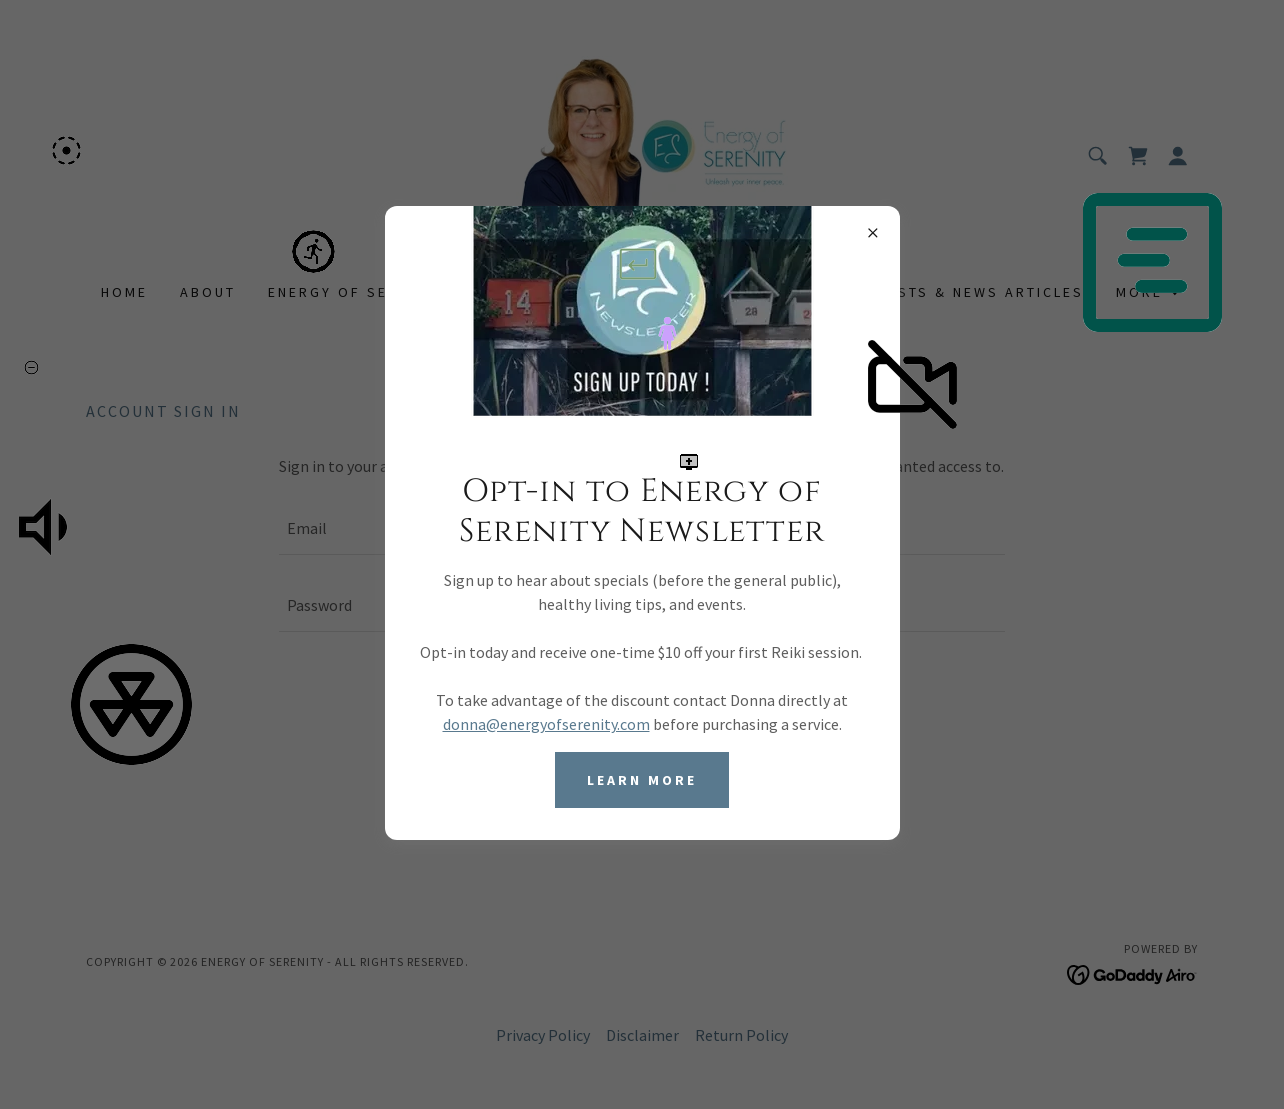 This screenshot has height=1109, width=1284. I want to click on view project roadmap, so click(1152, 262).